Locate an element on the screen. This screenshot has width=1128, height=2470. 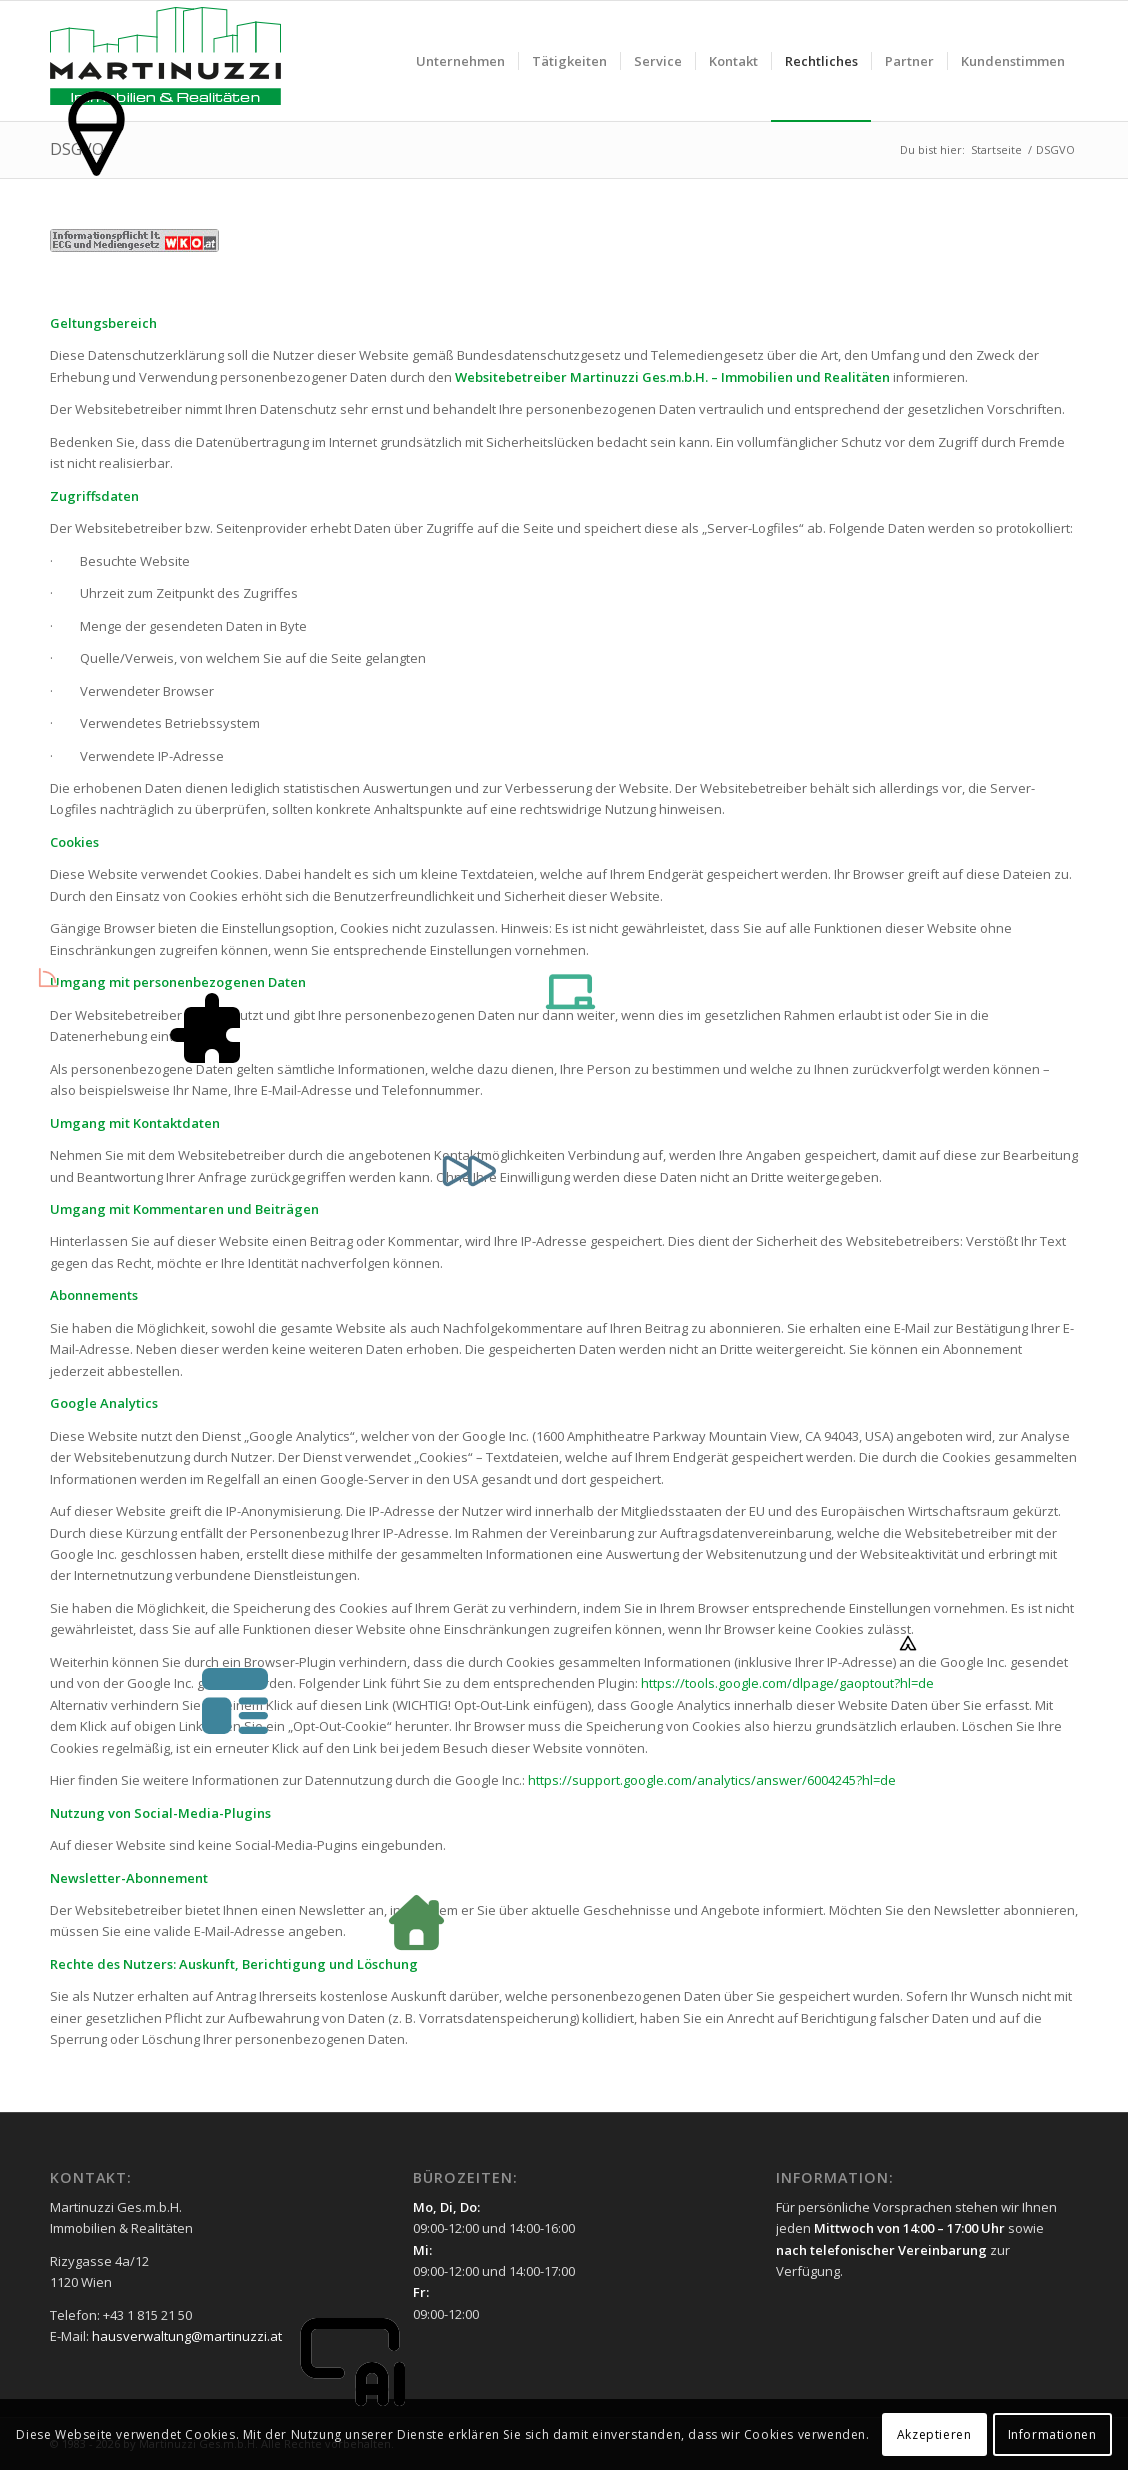
view camping or outdoor accommodation options is located at coordinates (908, 1643).